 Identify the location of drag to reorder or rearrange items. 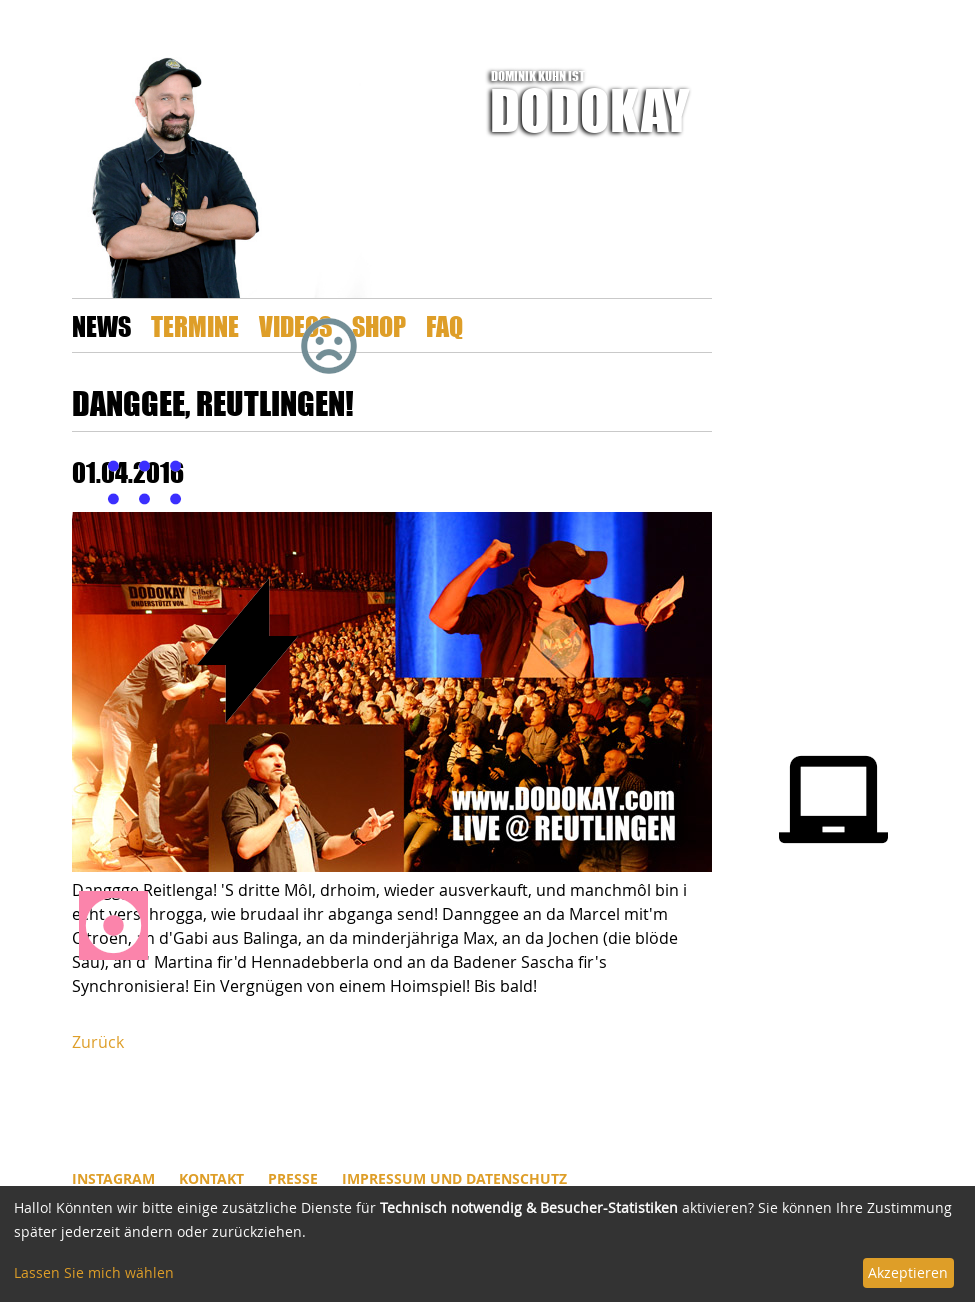
(144, 482).